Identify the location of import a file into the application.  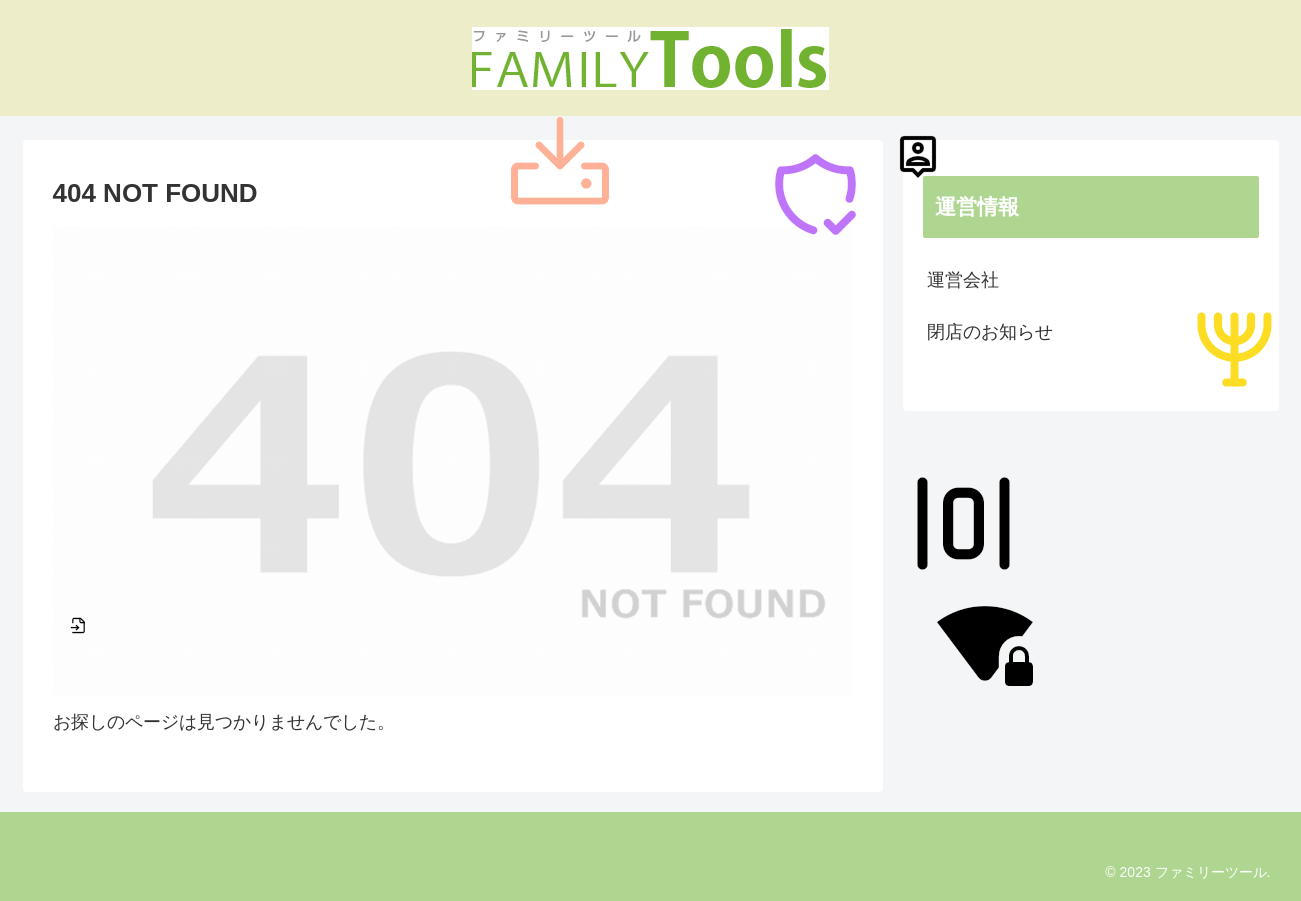
(78, 625).